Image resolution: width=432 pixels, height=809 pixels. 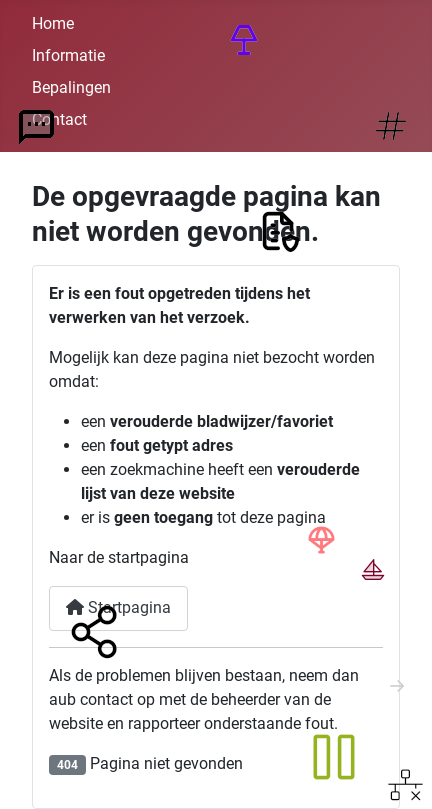 What do you see at coordinates (321, 540) in the screenshot?
I see `access emergency or backup options` at bounding box center [321, 540].